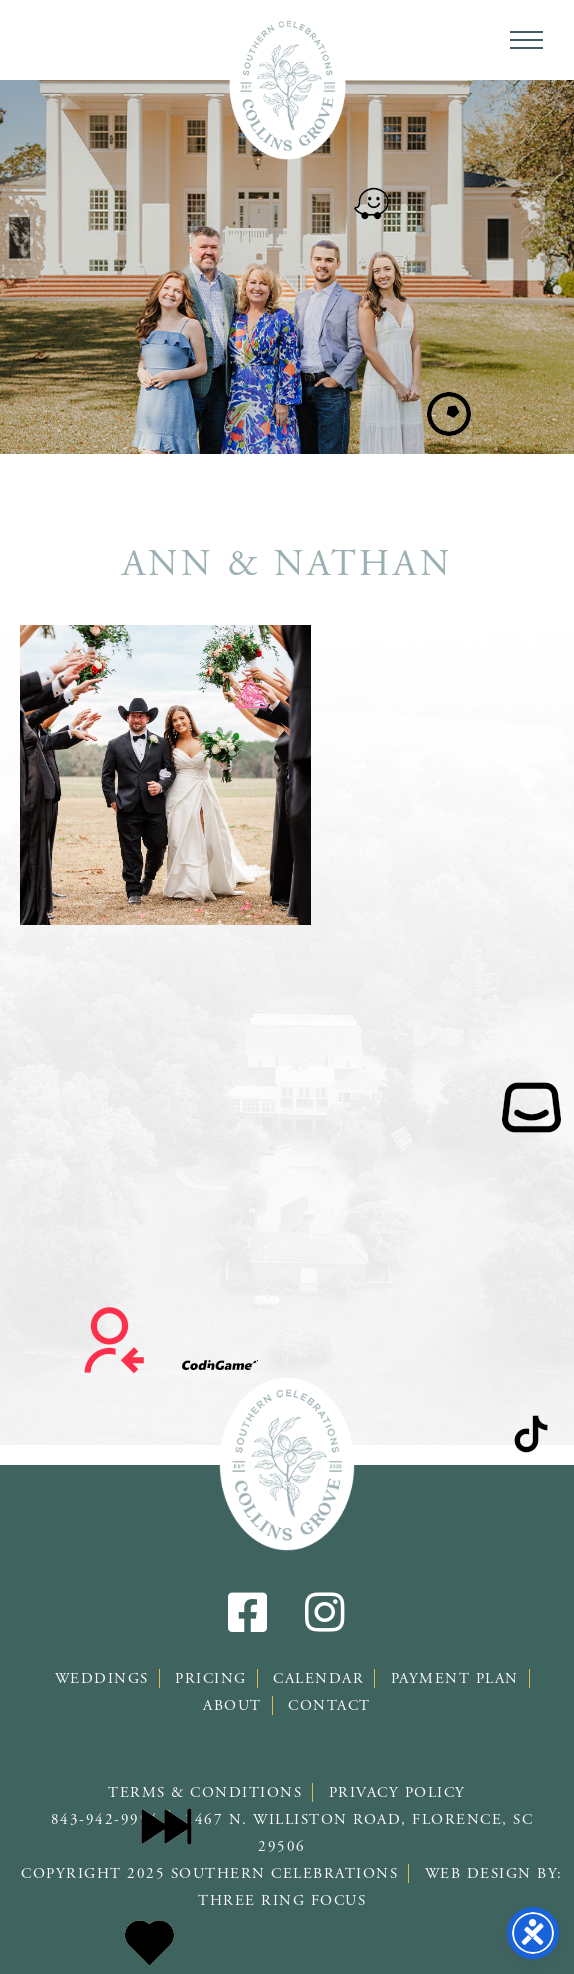 The height and width of the screenshot is (1974, 574). What do you see at coordinates (449, 414) in the screenshot?
I see `open kuula 360° photo platform` at bounding box center [449, 414].